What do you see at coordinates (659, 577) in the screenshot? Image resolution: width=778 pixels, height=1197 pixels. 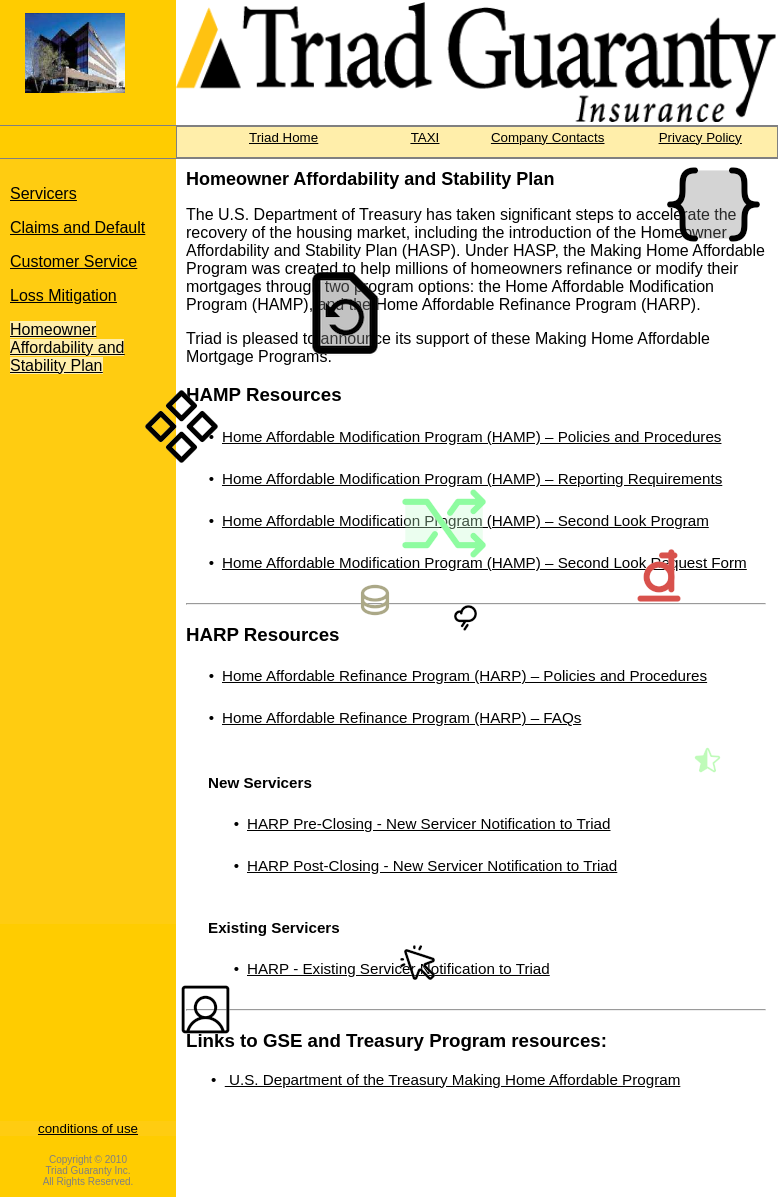 I see `indicates Vietnamese dong currency` at bounding box center [659, 577].